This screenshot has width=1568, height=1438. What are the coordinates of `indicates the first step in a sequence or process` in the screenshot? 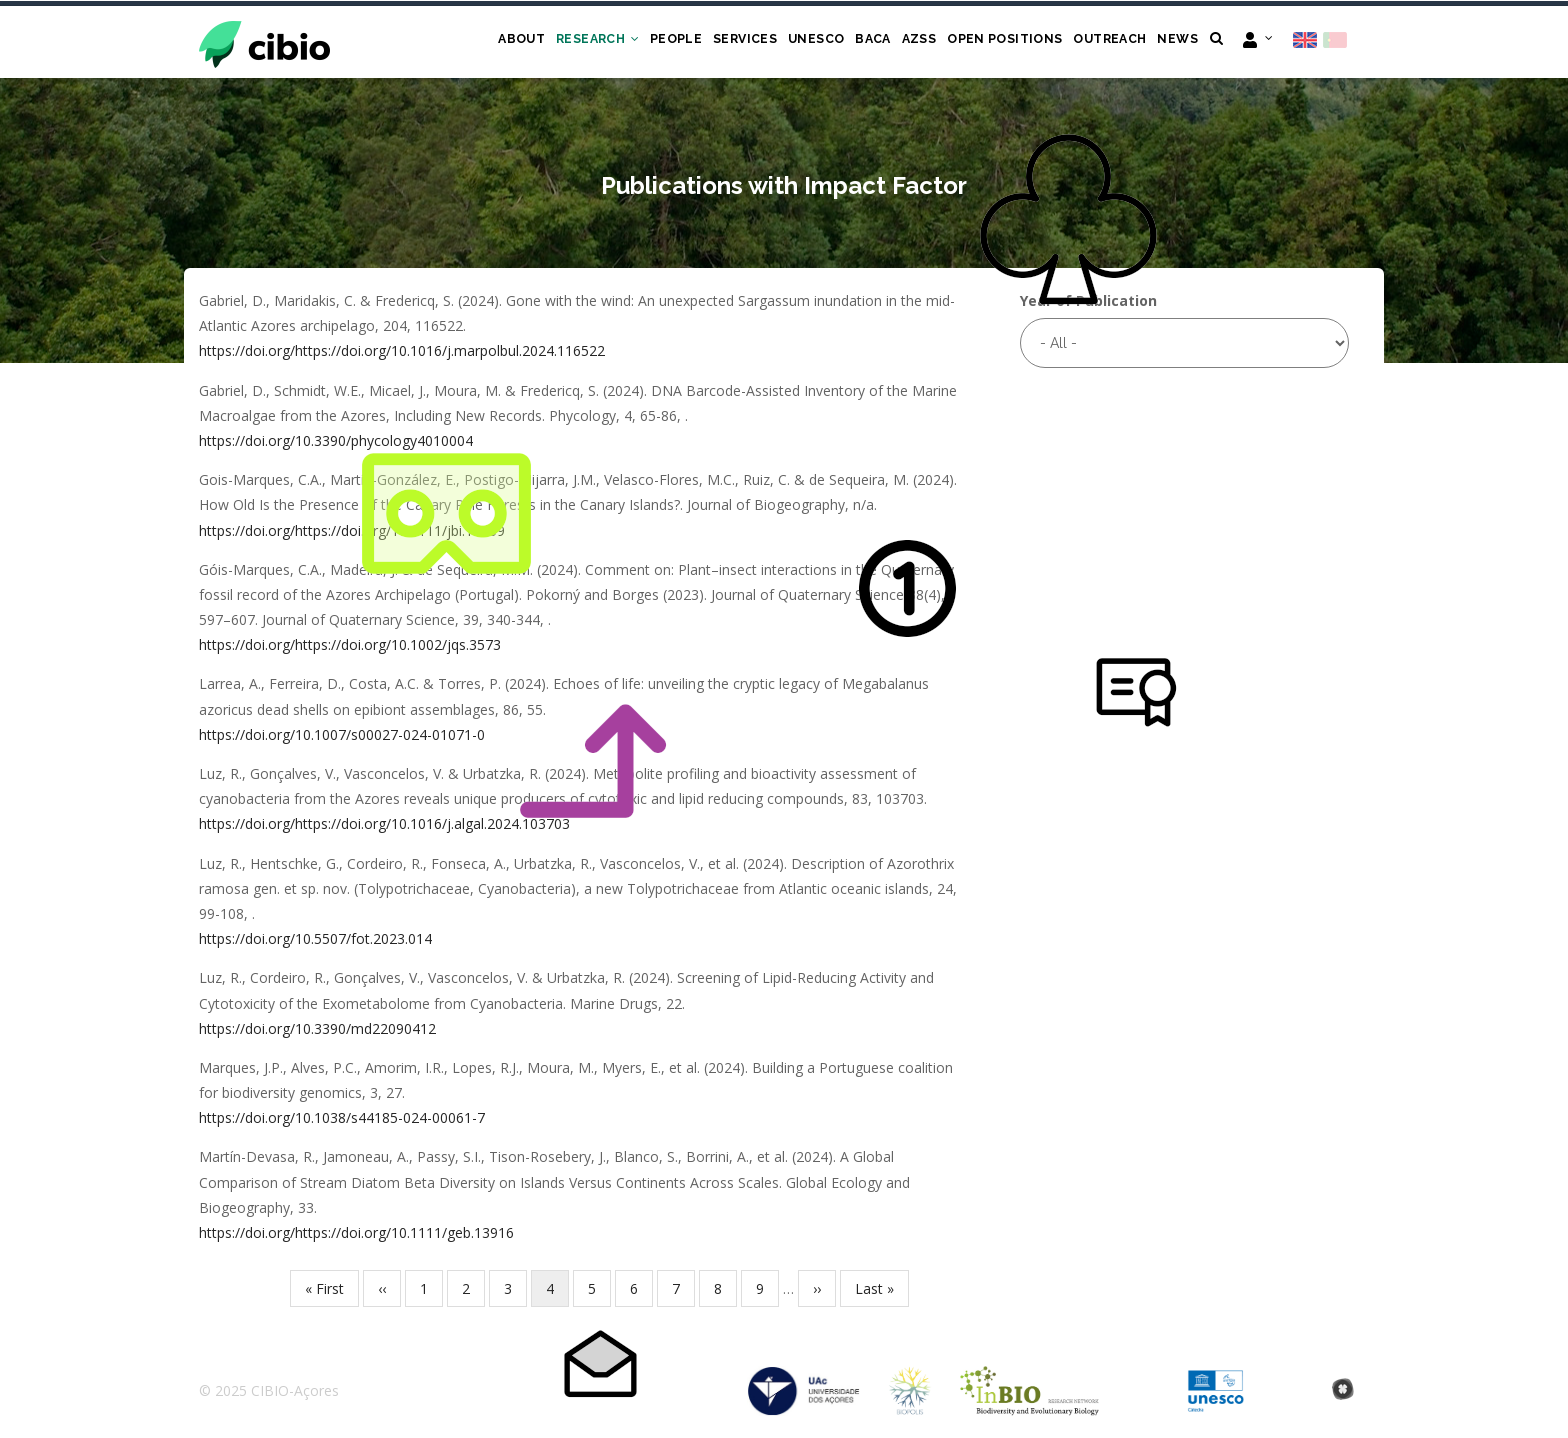 It's located at (907, 588).